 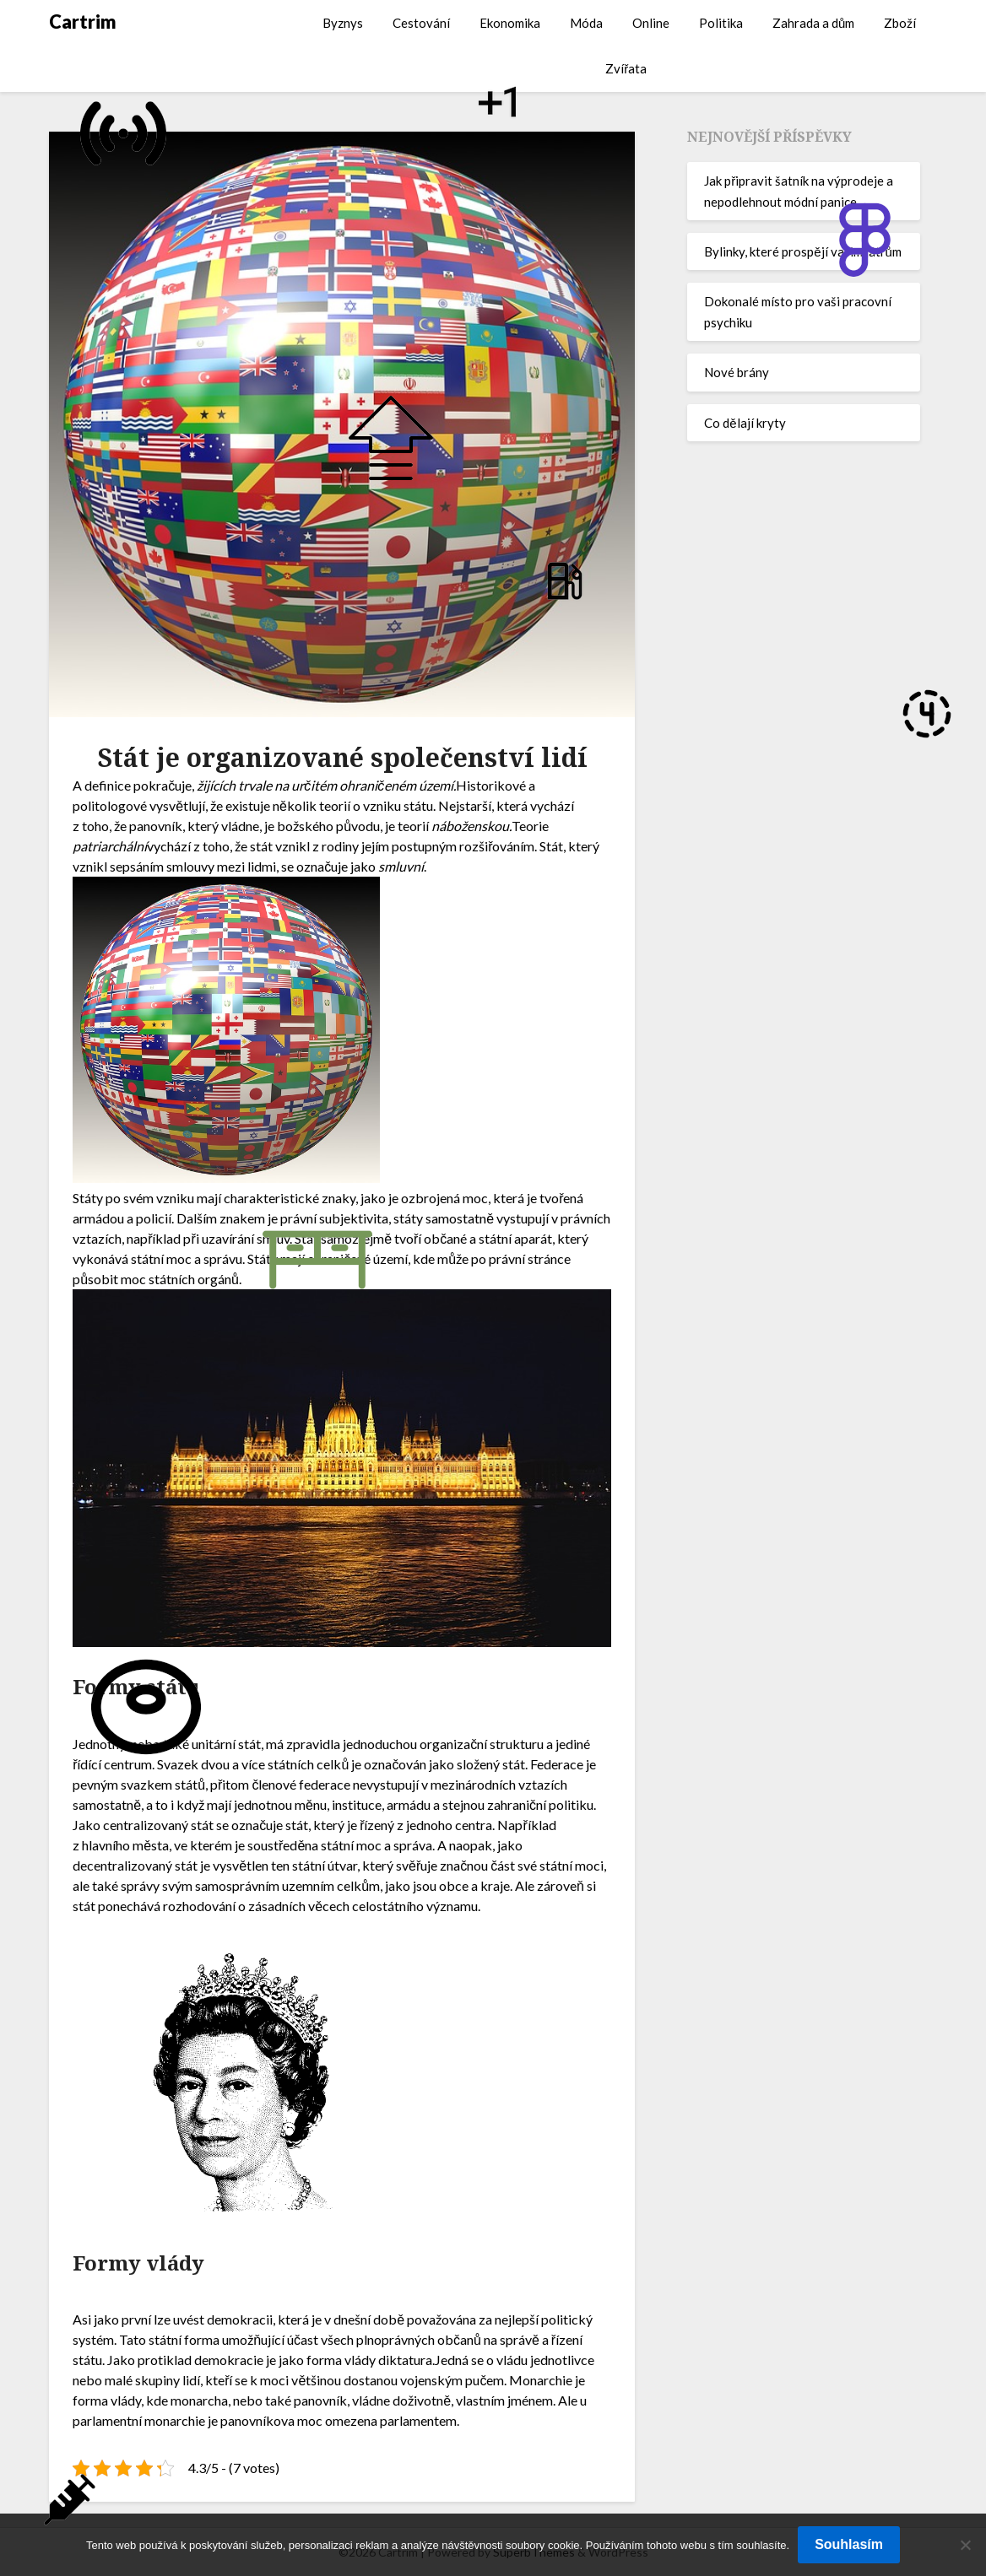 I want to click on open figma design tool, so click(x=864, y=238).